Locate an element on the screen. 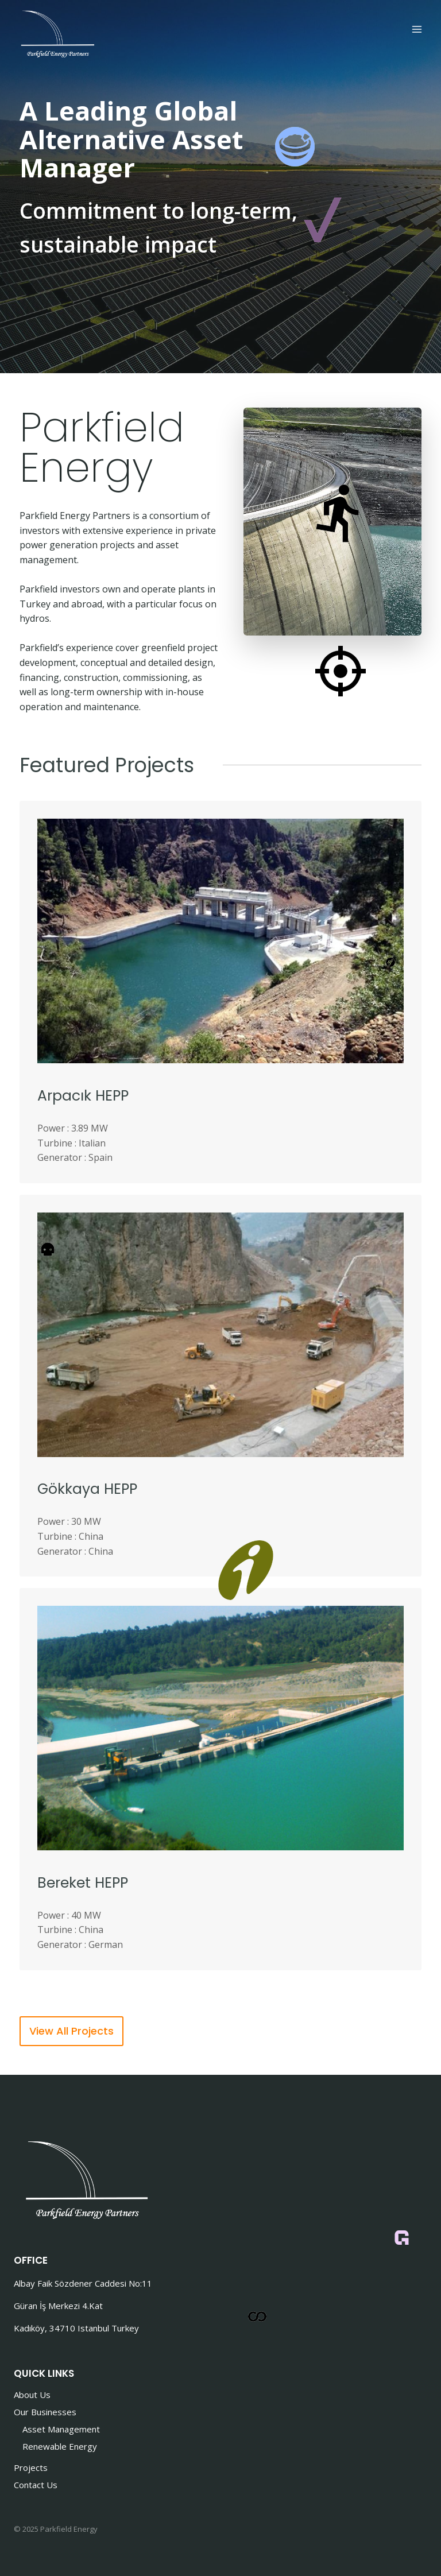 This screenshot has height=2576, width=441. open Apache Guacamole remote desktop gateway is located at coordinates (295, 146).